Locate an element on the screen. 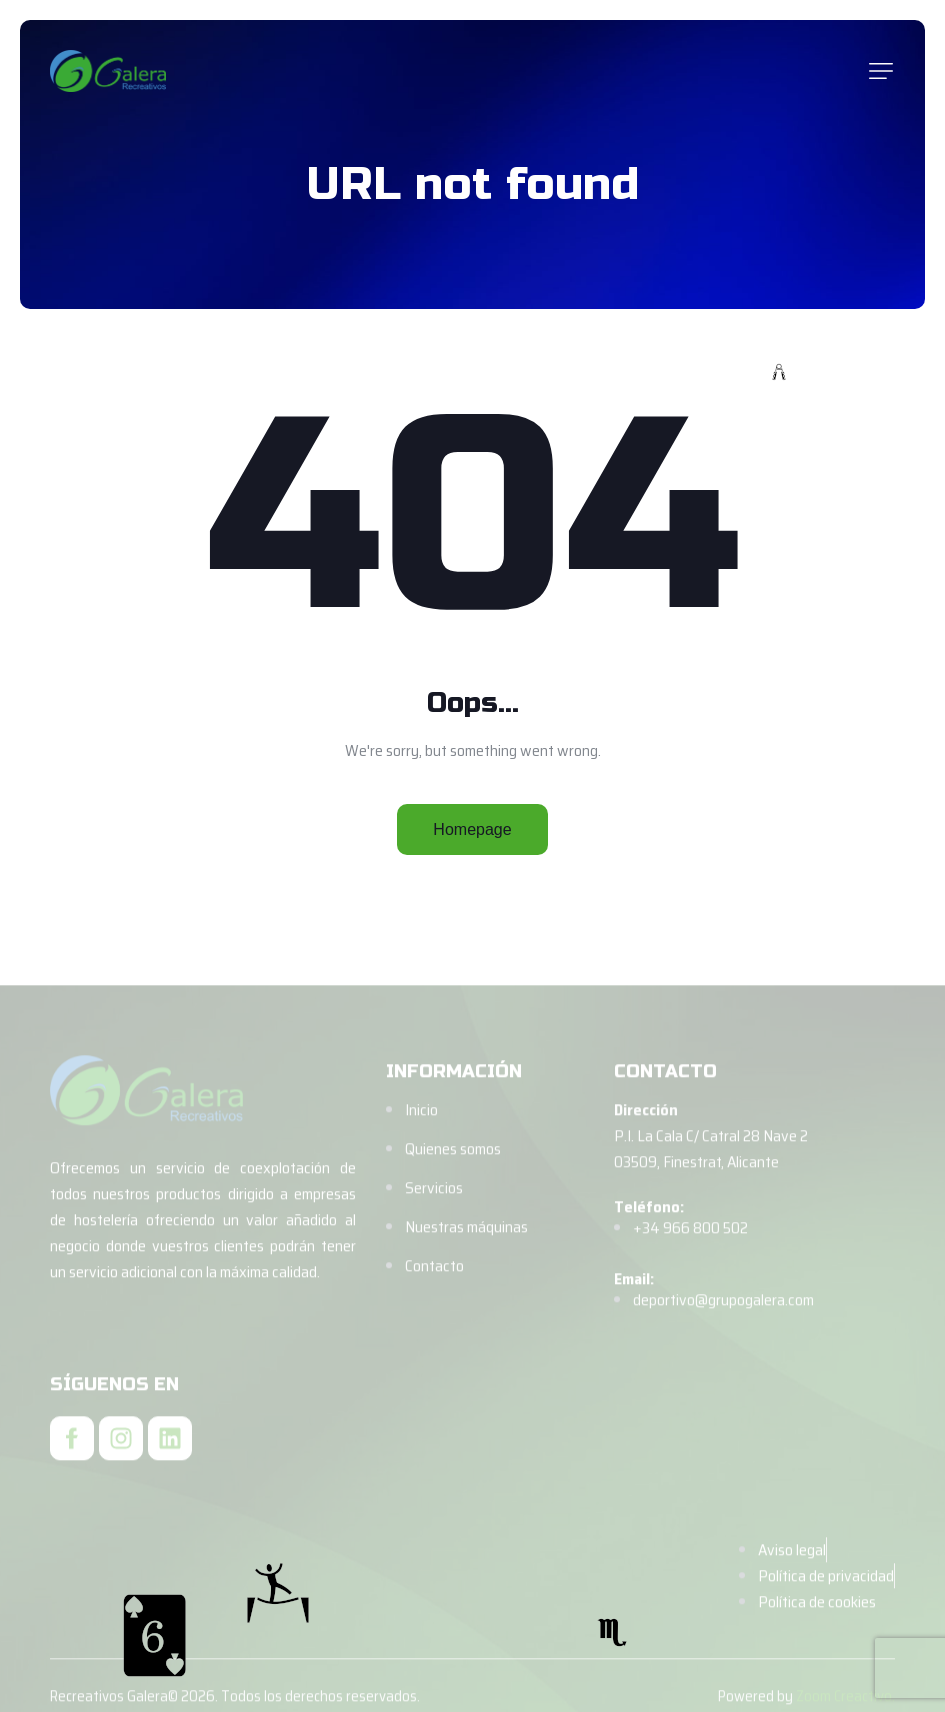 This screenshot has height=1712, width=945. circus or acrobatics game category is located at coordinates (278, 1592).